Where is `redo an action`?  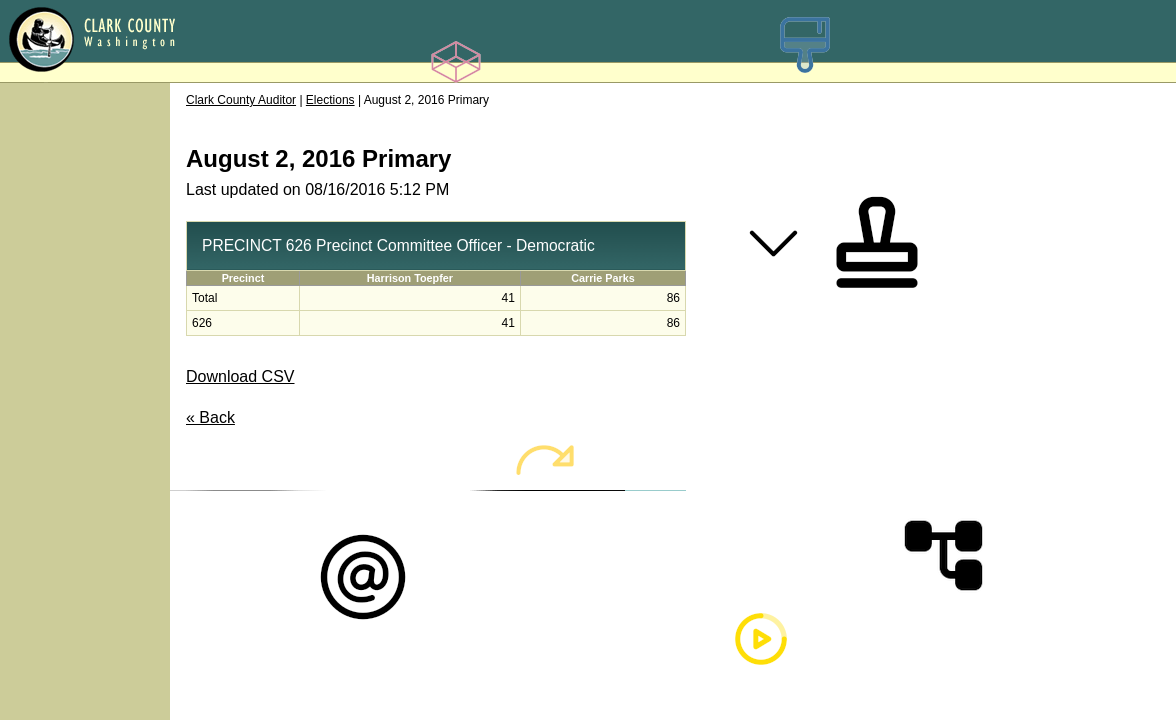 redo an action is located at coordinates (544, 458).